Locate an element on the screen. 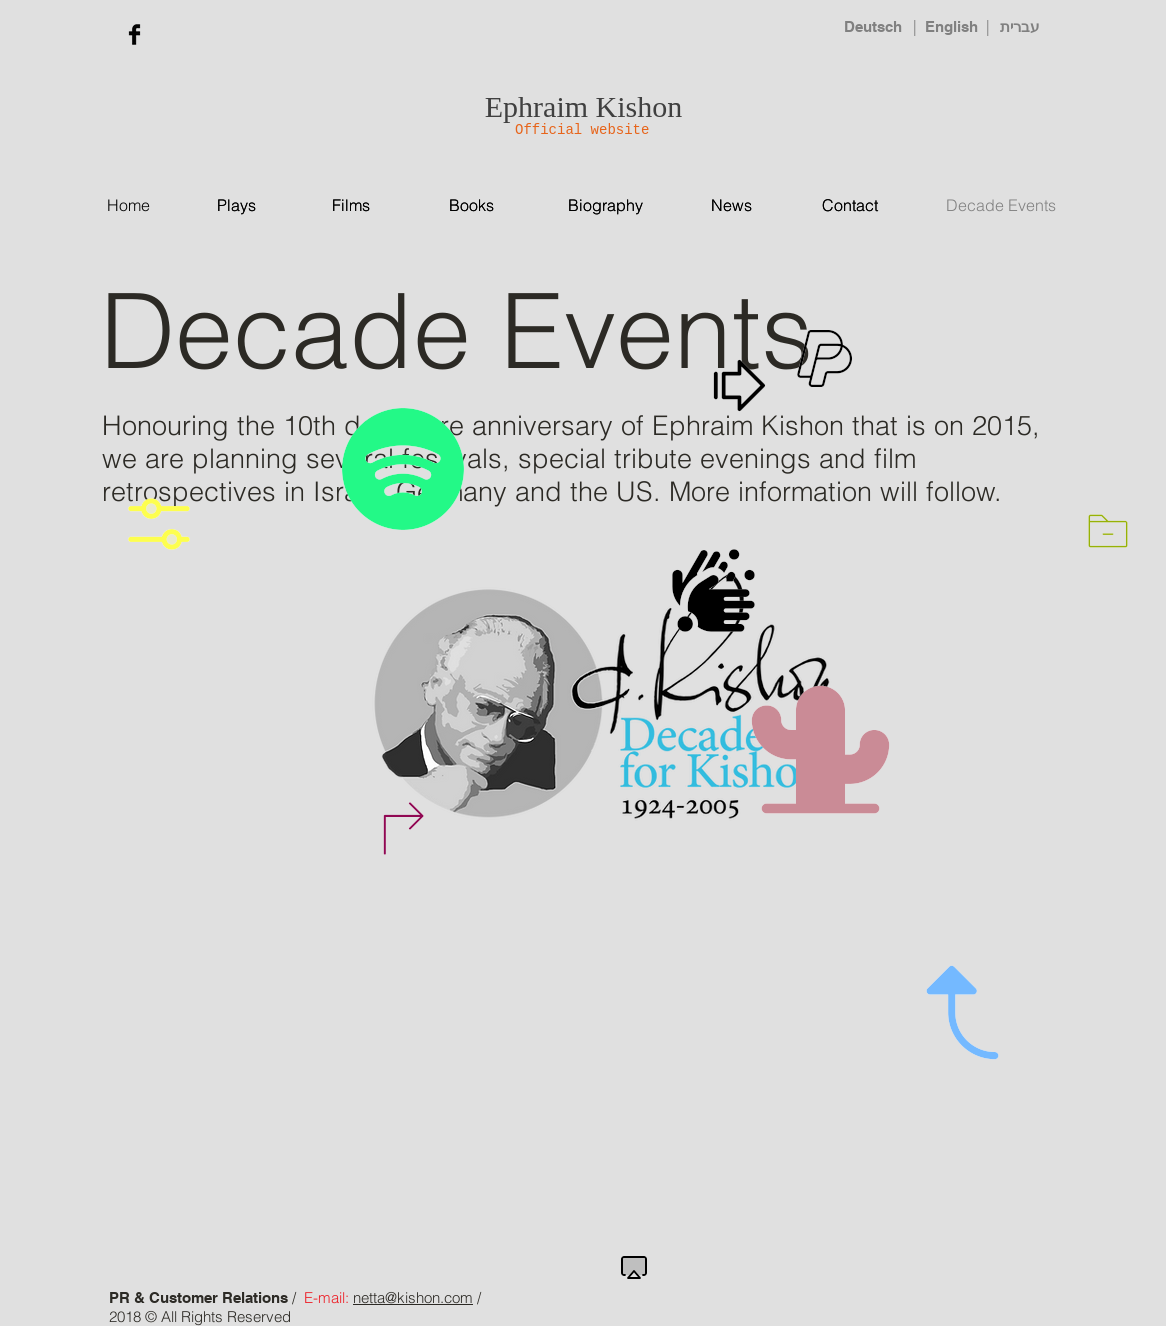 The height and width of the screenshot is (1326, 1166). adjust settings or preferences is located at coordinates (159, 524).